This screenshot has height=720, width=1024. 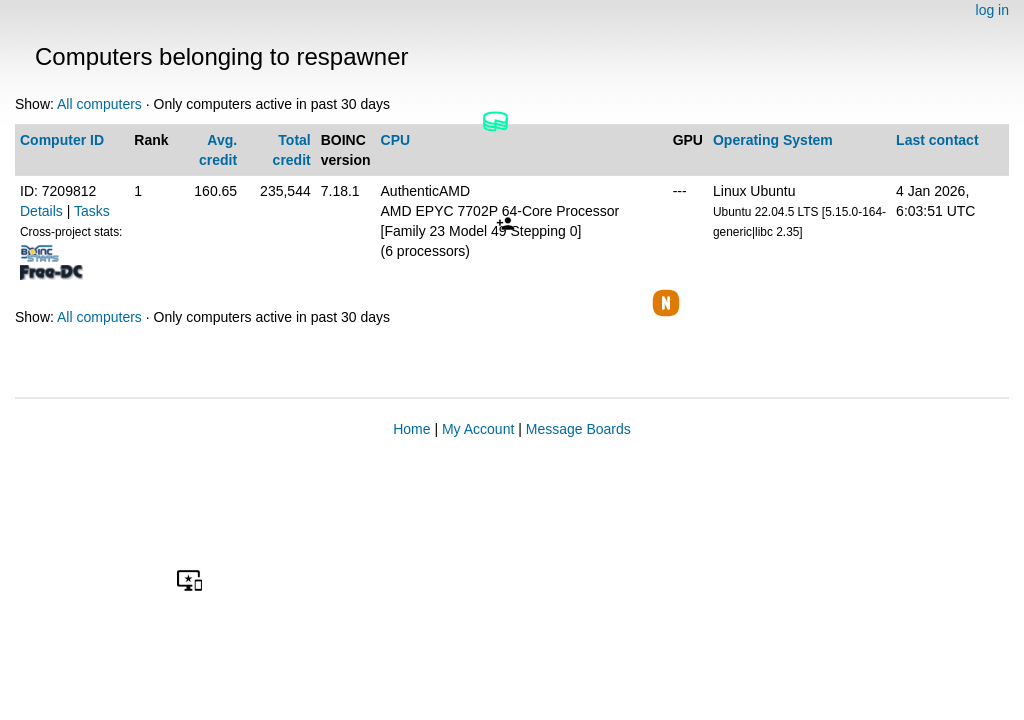 What do you see at coordinates (666, 303) in the screenshot?
I see `indicates an item starting with the letter N` at bounding box center [666, 303].